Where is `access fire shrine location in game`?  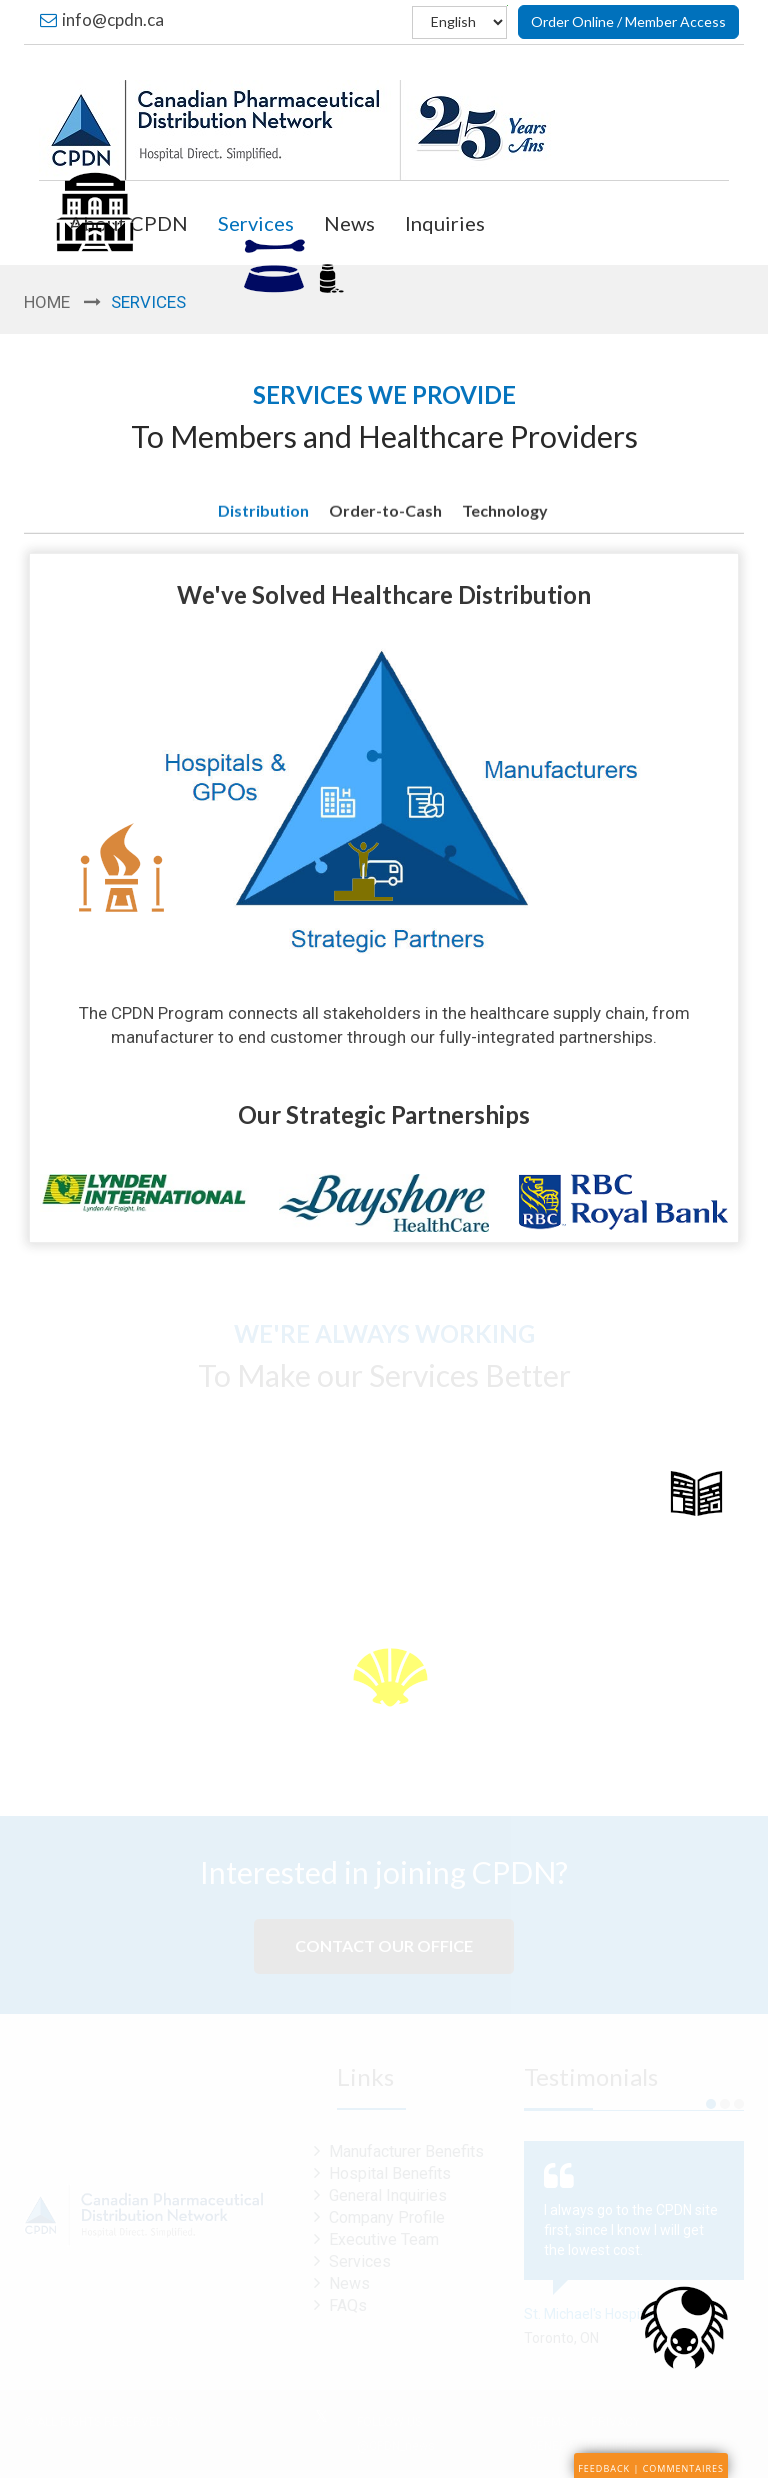 access fire shrine location in game is located at coordinates (121, 867).